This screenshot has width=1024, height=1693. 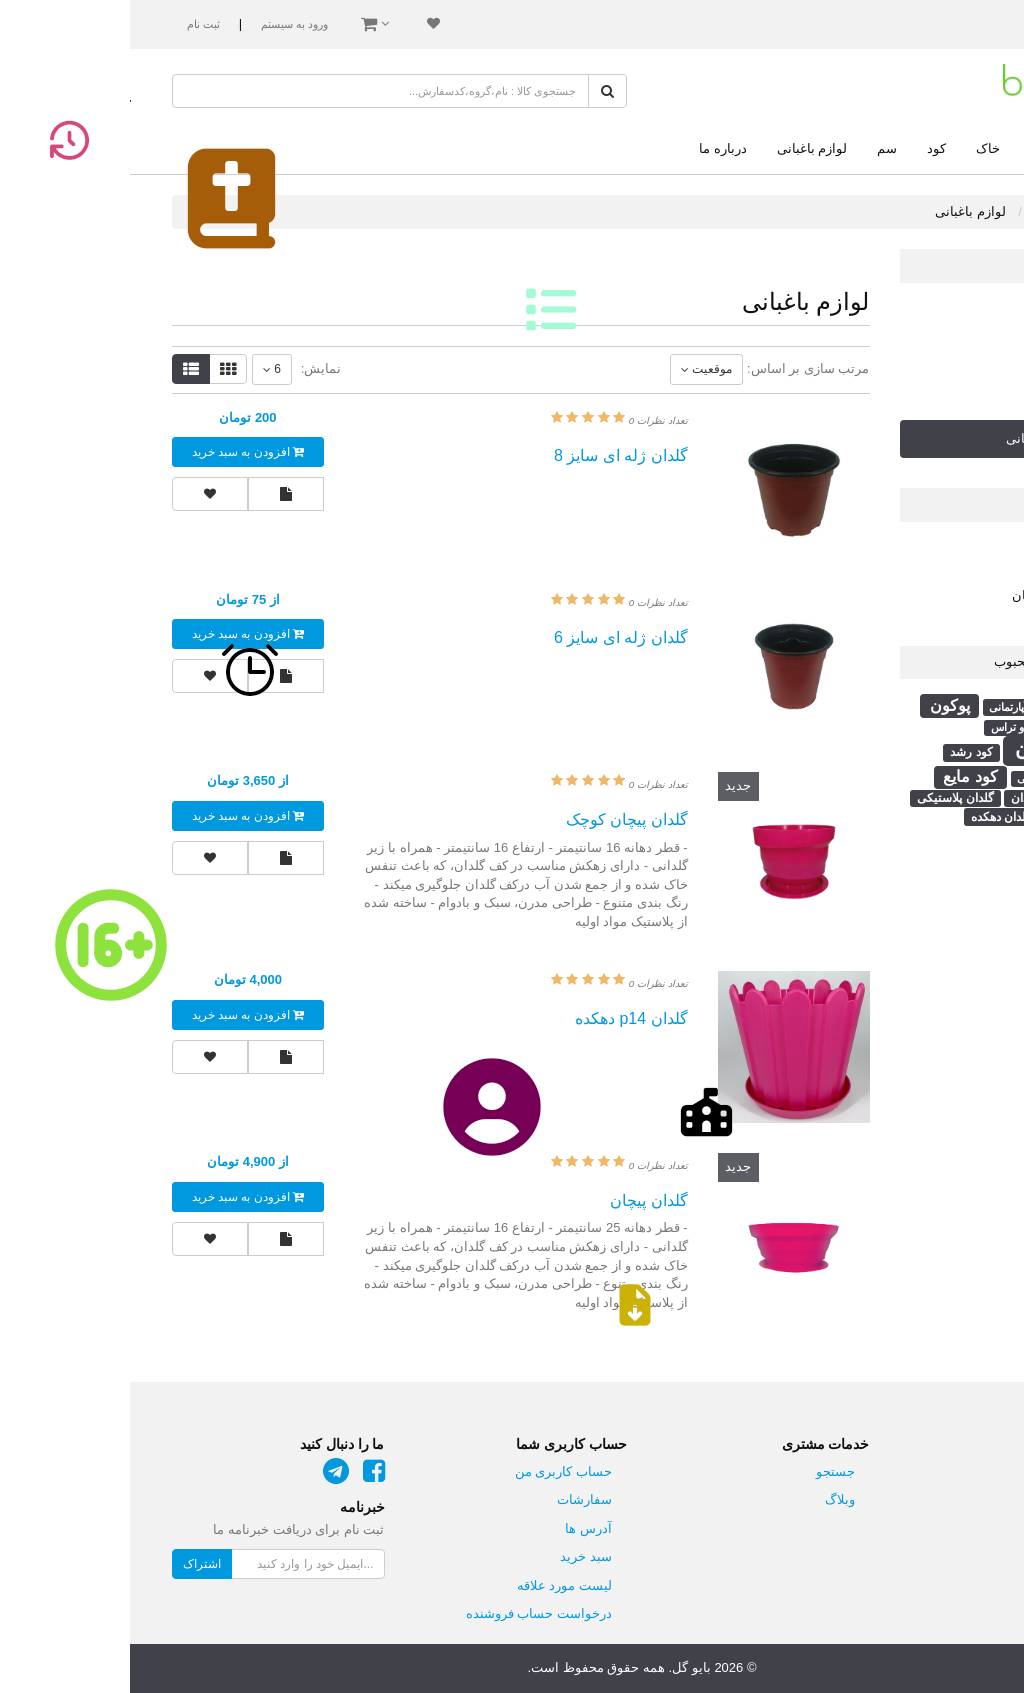 What do you see at coordinates (69, 140) in the screenshot?
I see `view activity history` at bounding box center [69, 140].